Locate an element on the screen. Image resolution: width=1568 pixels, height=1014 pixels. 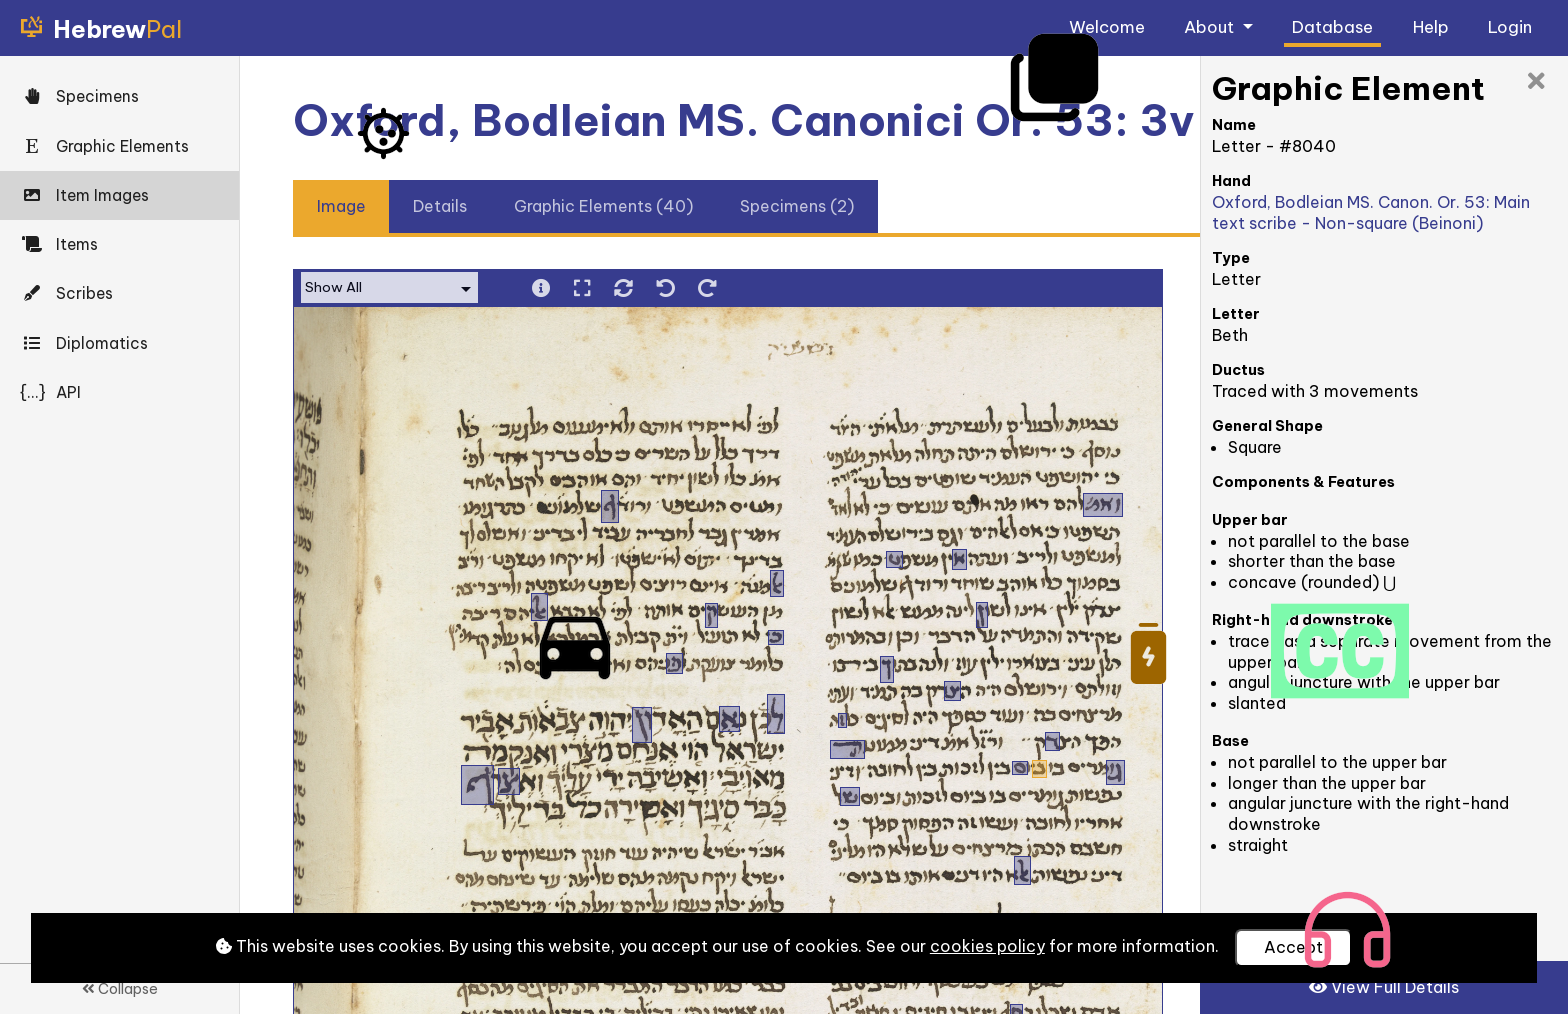
indicates virus or malware detected is located at coordinates (383, 133).